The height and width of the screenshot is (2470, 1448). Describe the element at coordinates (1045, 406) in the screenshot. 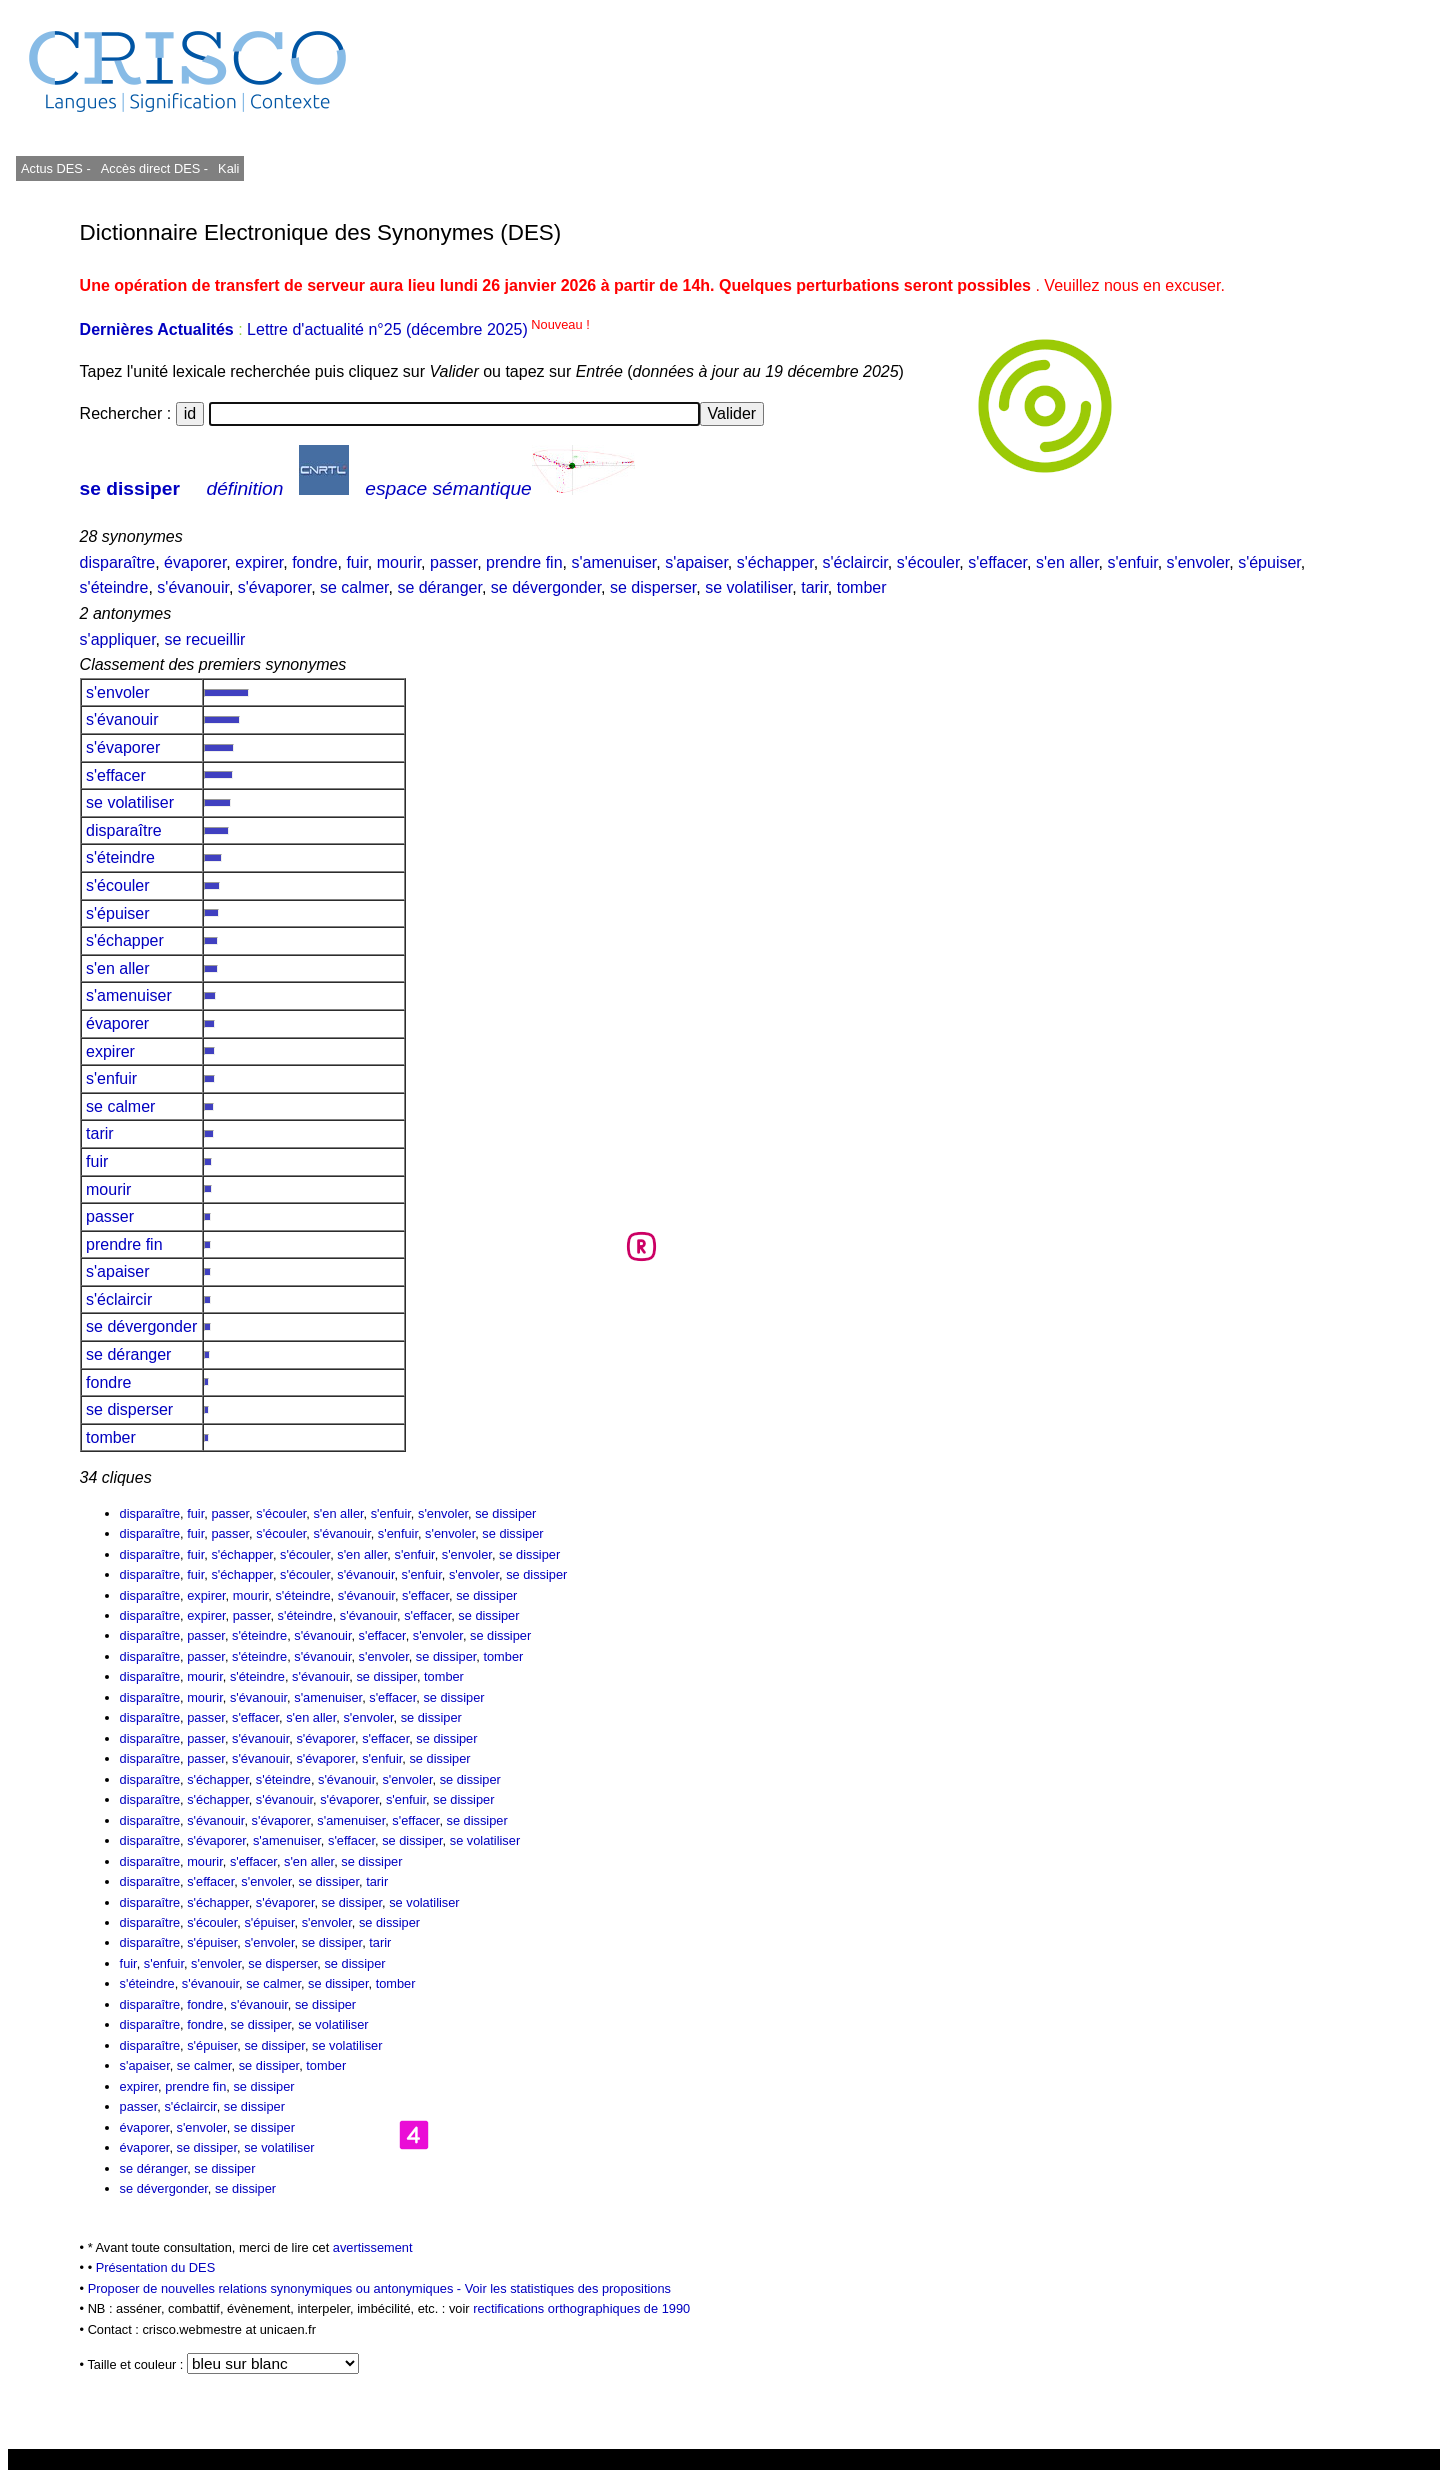

I see `play or browse music library` at that location.